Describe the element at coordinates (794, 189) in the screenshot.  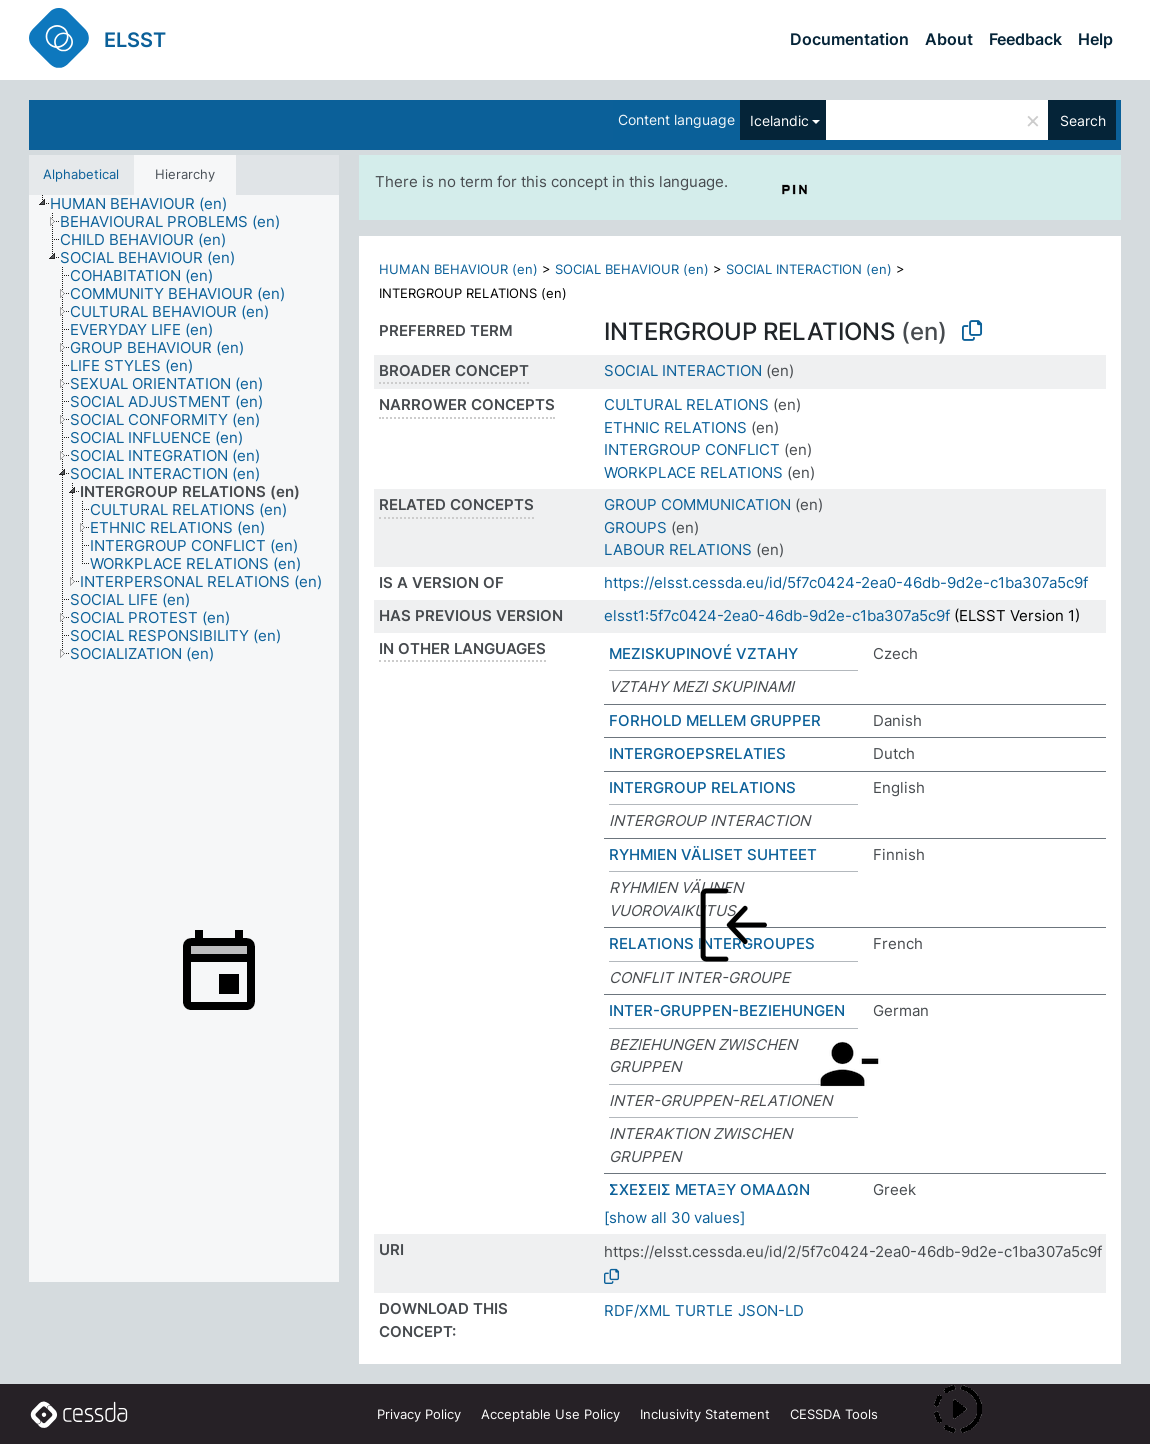
I see `enter PIN code for parental controls` at that location.